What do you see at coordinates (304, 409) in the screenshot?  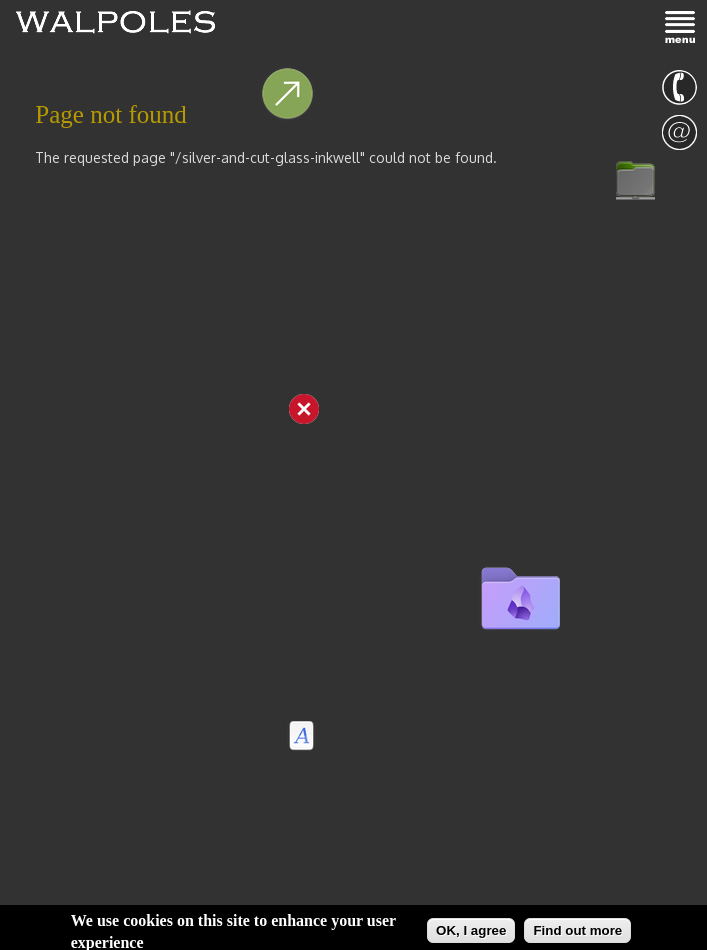 I see `close the current window` at bounding box center [304, 409].